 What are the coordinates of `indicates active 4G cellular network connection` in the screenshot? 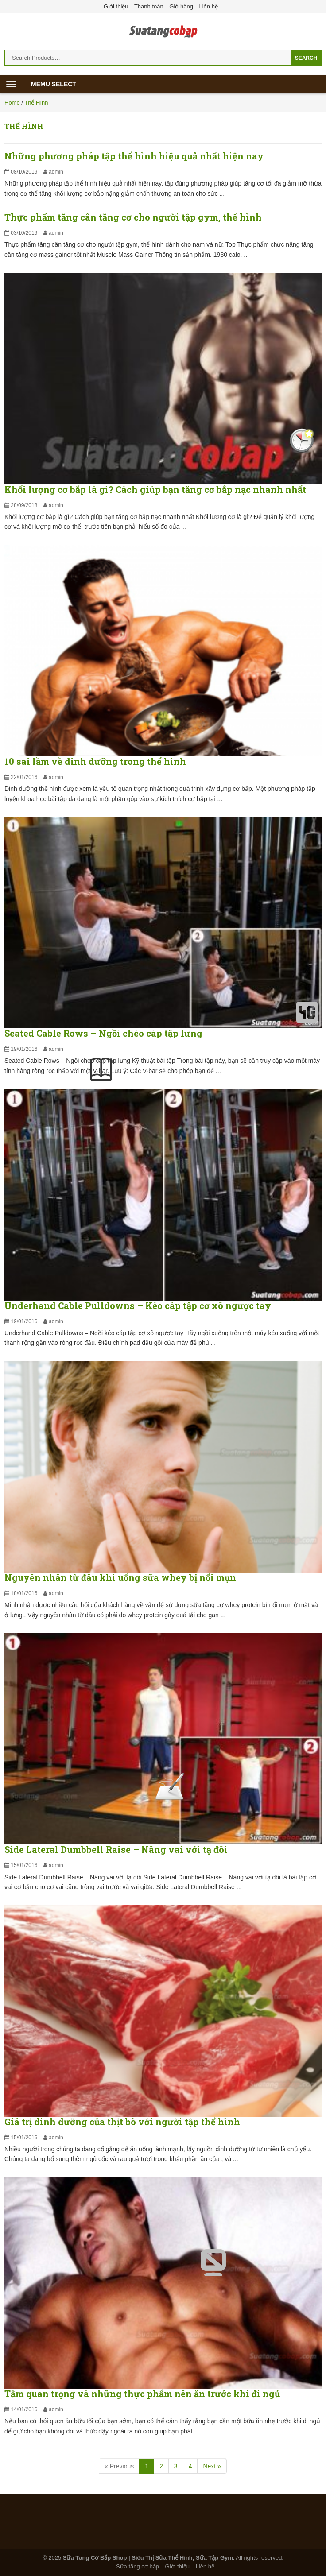 It's located at (307, 1012).